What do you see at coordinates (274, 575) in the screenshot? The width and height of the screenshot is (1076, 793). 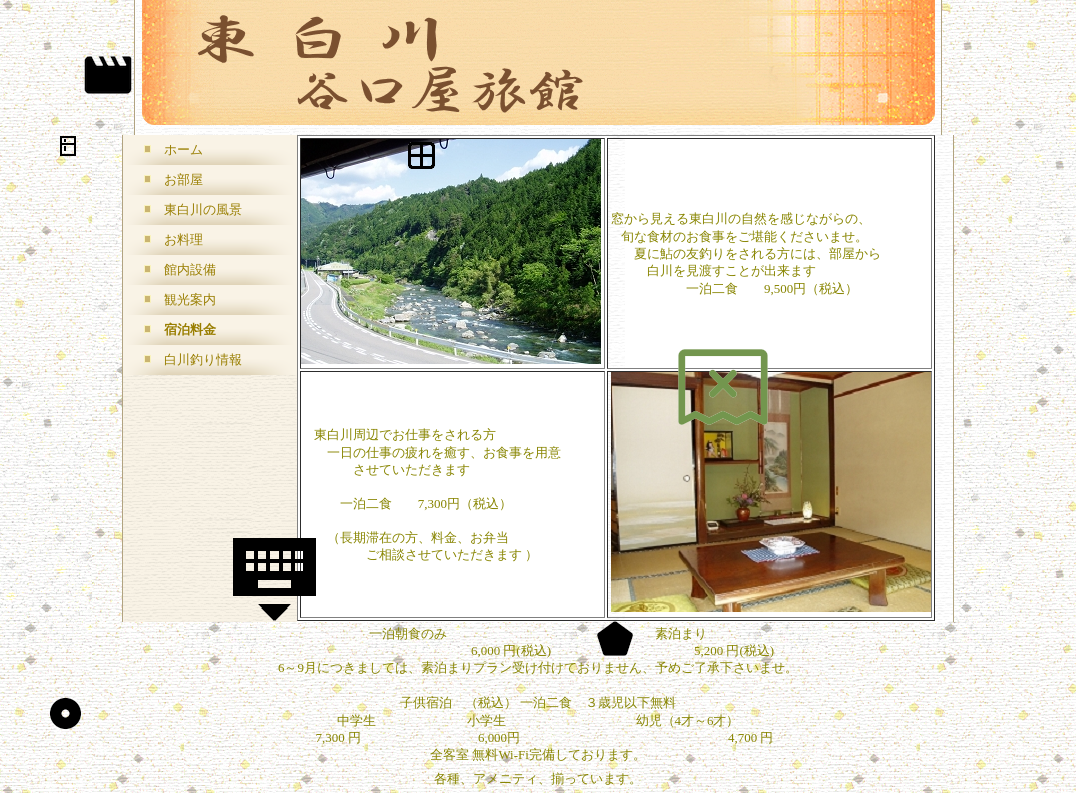 I see `hide the on-screen keyboard` at bounding box center [274, 575].